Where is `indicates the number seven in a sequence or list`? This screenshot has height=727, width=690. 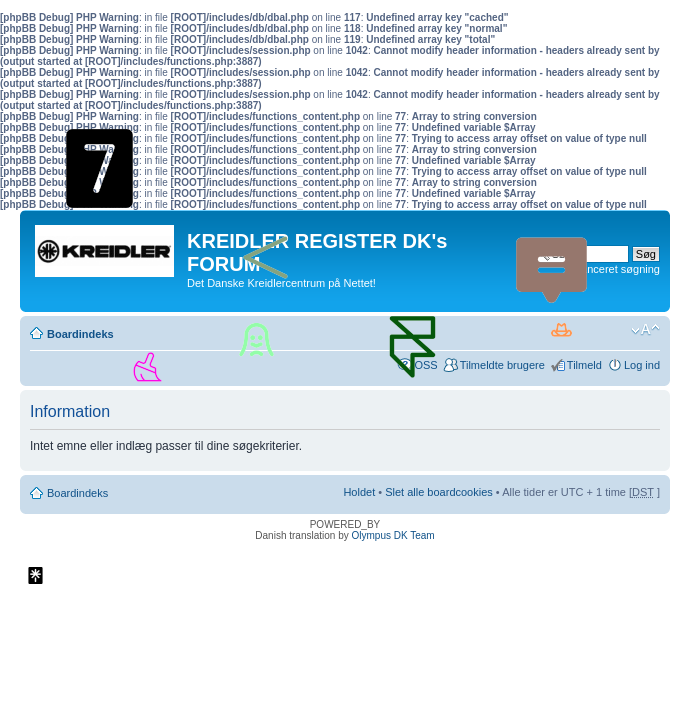
indicates the number seven in a sequence or list is located at coordinates (99, 168).